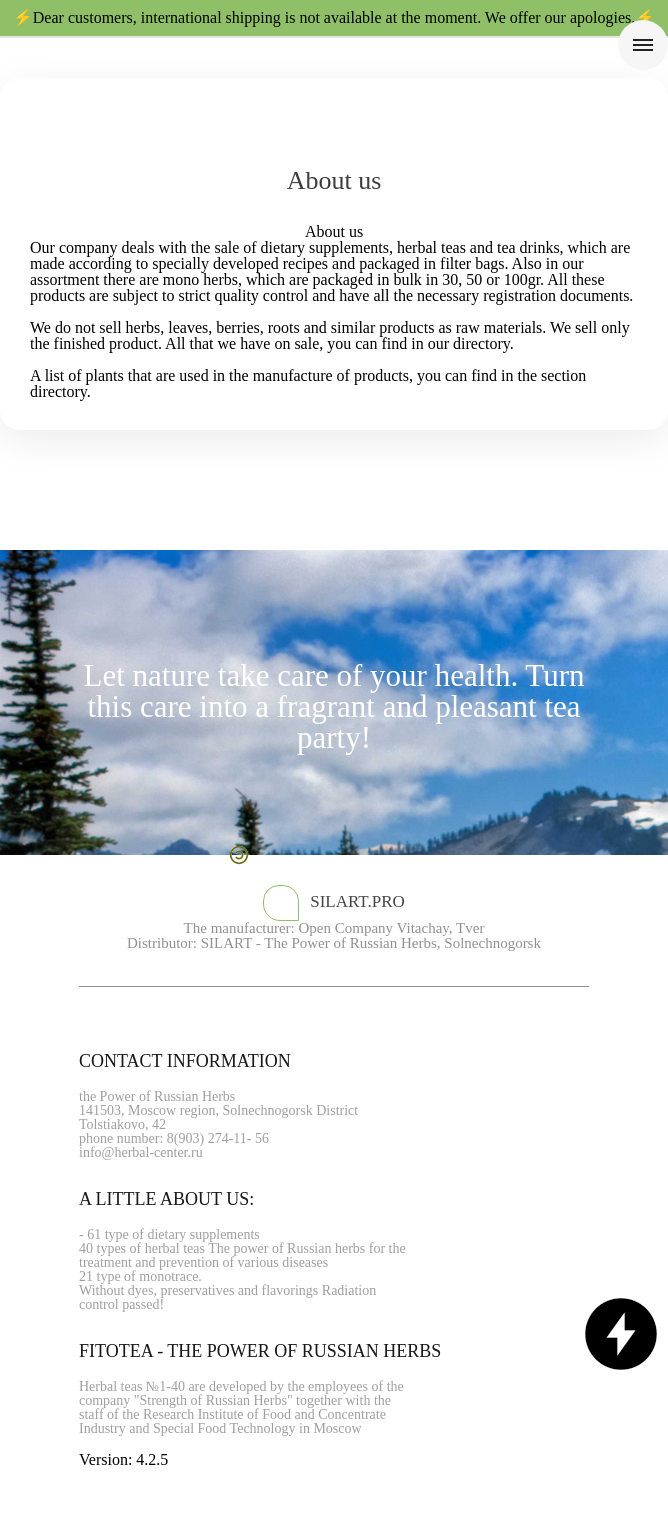 The width and height of the screenshot is (668, 1518). Describe the element at coordinates (621, 1334) in the screenshot. I see `play media from disc drive` at that location.